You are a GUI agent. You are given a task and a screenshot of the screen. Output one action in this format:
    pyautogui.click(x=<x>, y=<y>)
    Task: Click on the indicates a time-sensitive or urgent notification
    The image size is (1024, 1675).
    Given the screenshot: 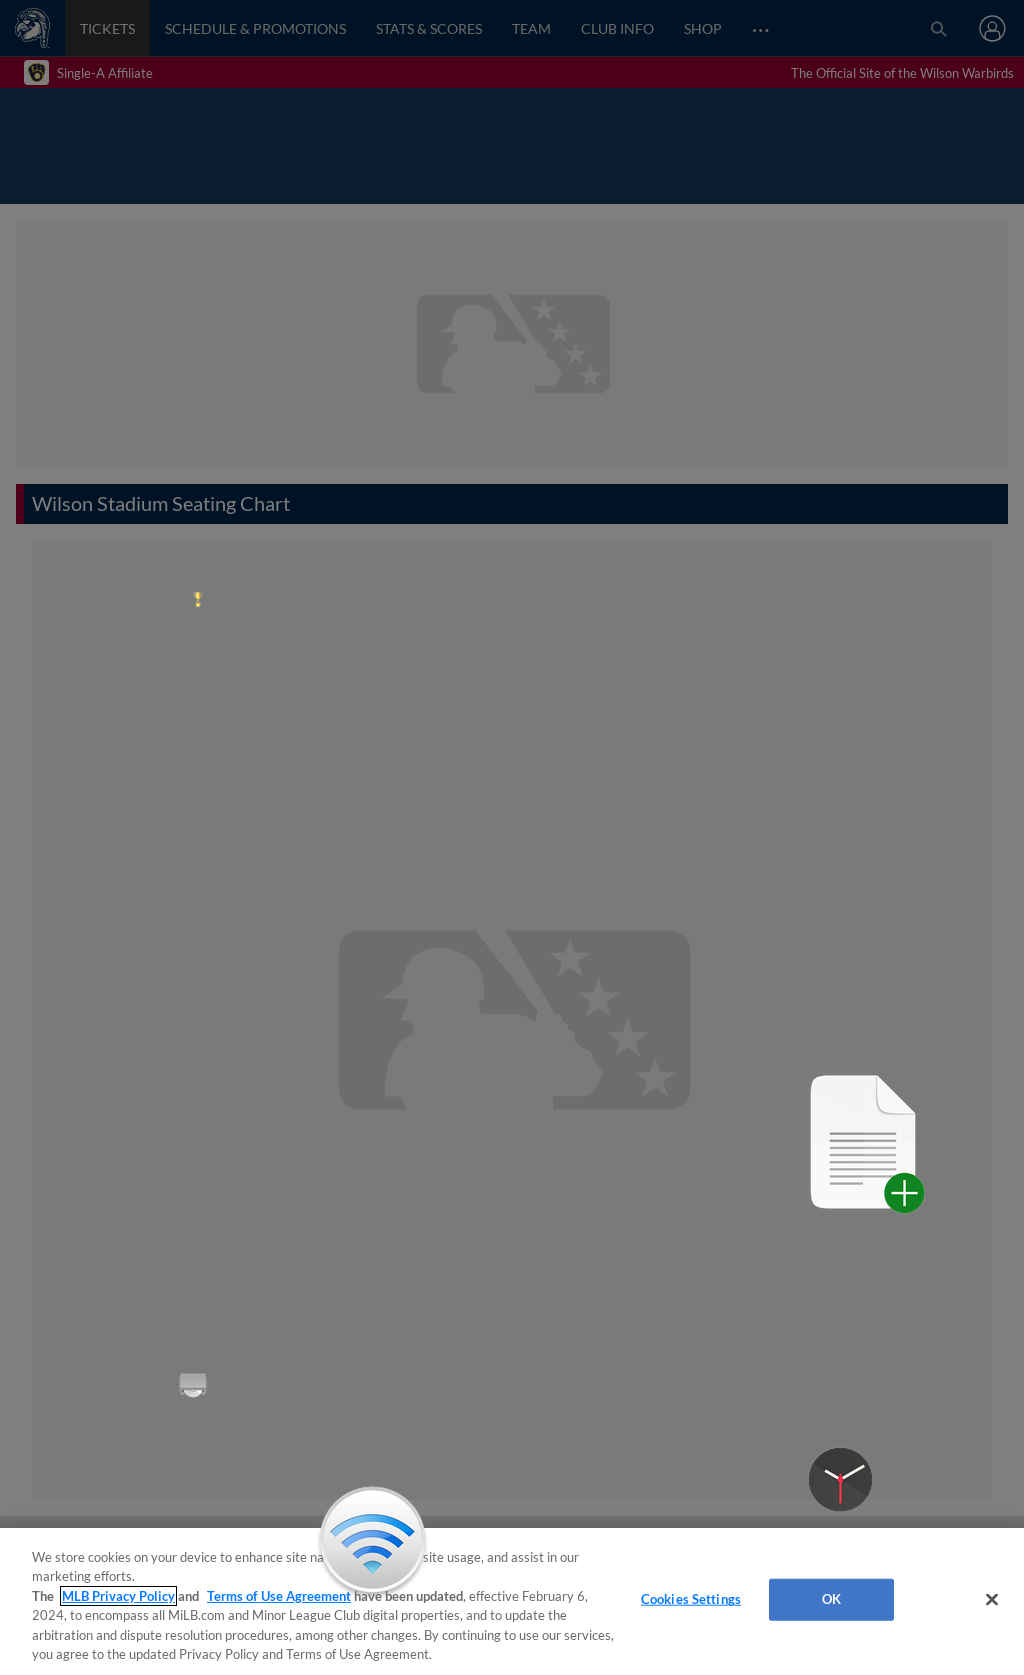 What is the action you would take?
    pyautogui.click(x=840, y=1479)
    